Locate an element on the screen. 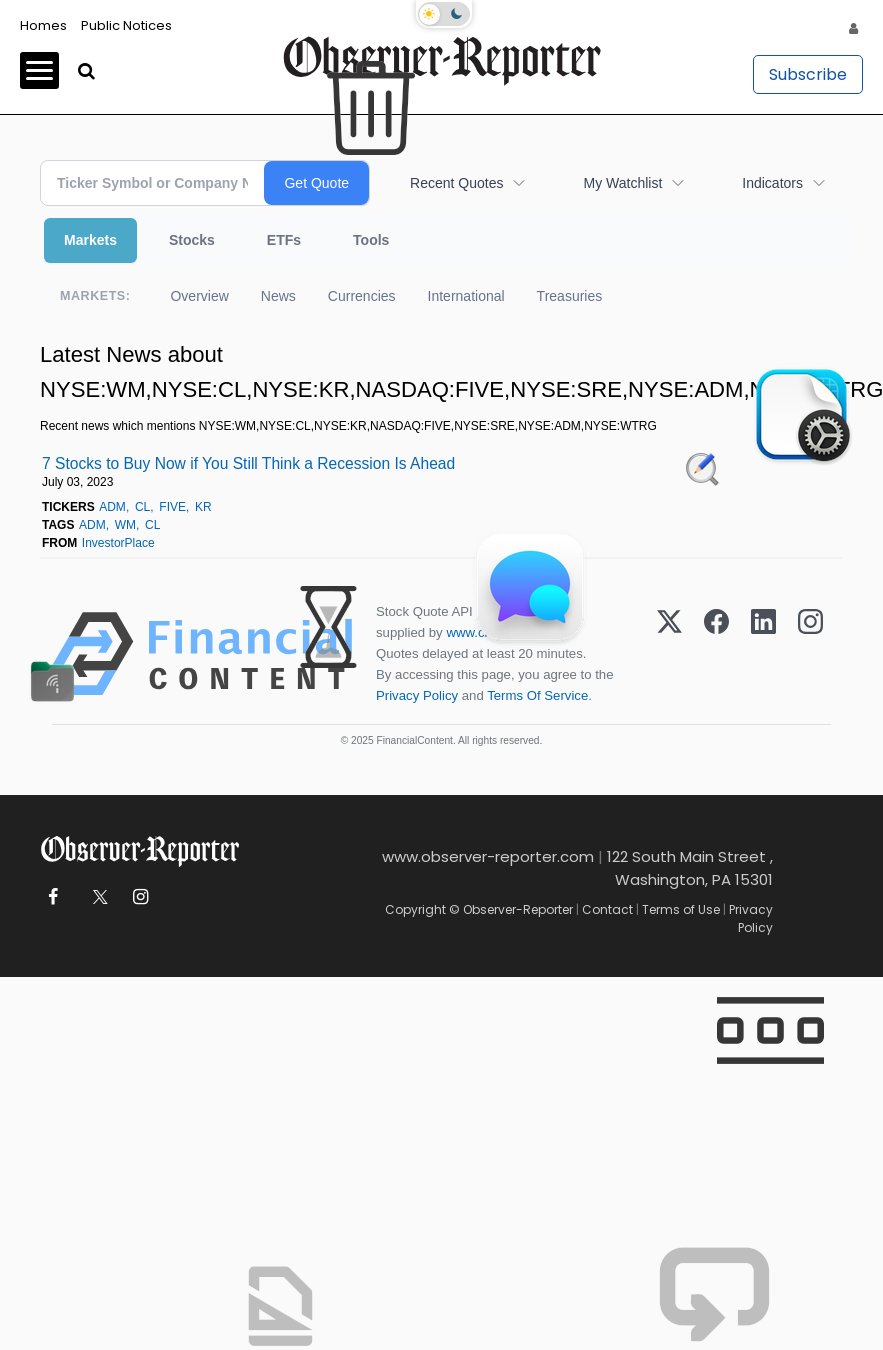 The height and width of the screenshot is (1350, 883). configure file type associations and default apps is located at coordinates (801, 414).